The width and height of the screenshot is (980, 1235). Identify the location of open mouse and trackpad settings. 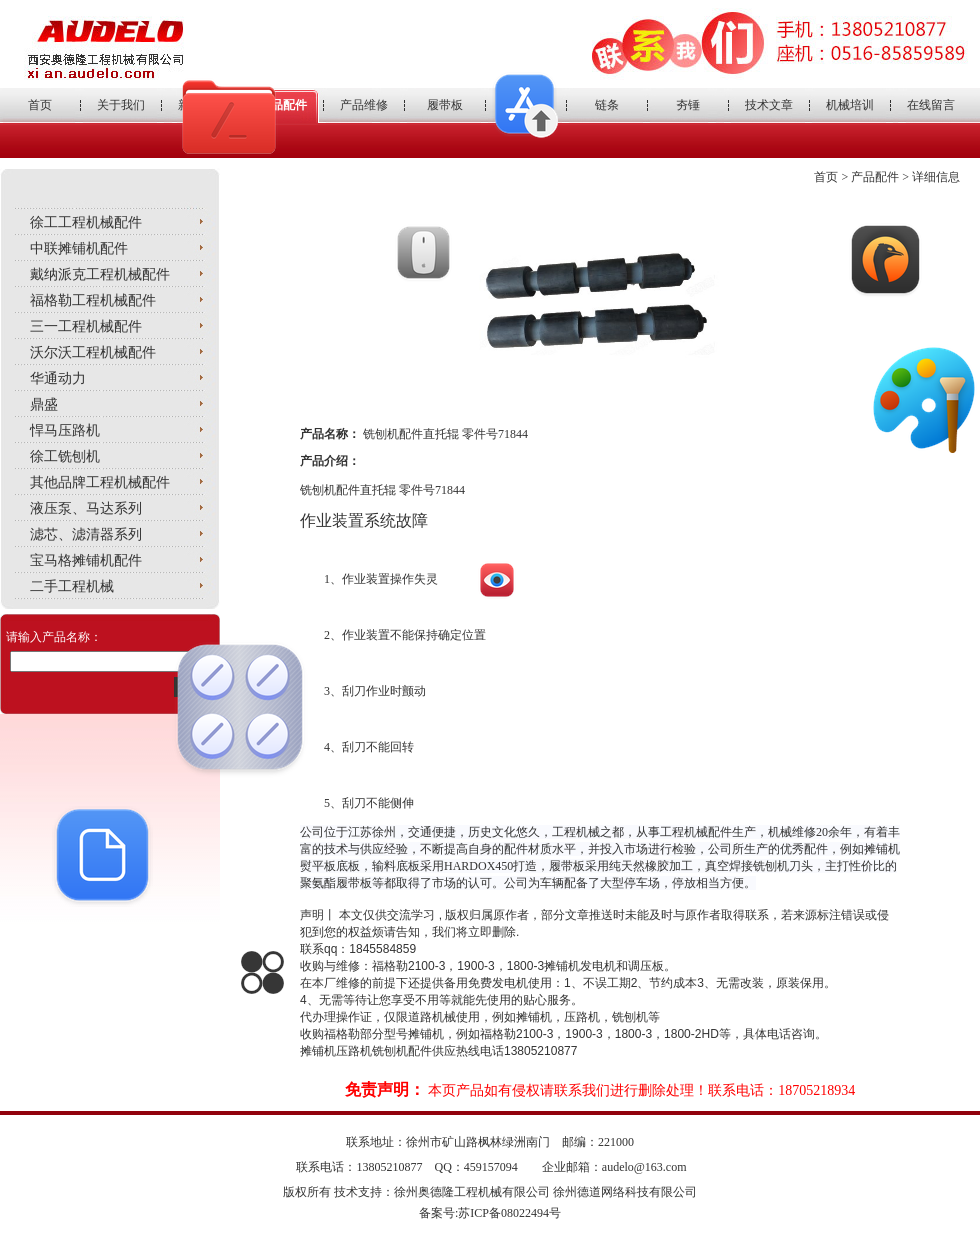
(423, 252).